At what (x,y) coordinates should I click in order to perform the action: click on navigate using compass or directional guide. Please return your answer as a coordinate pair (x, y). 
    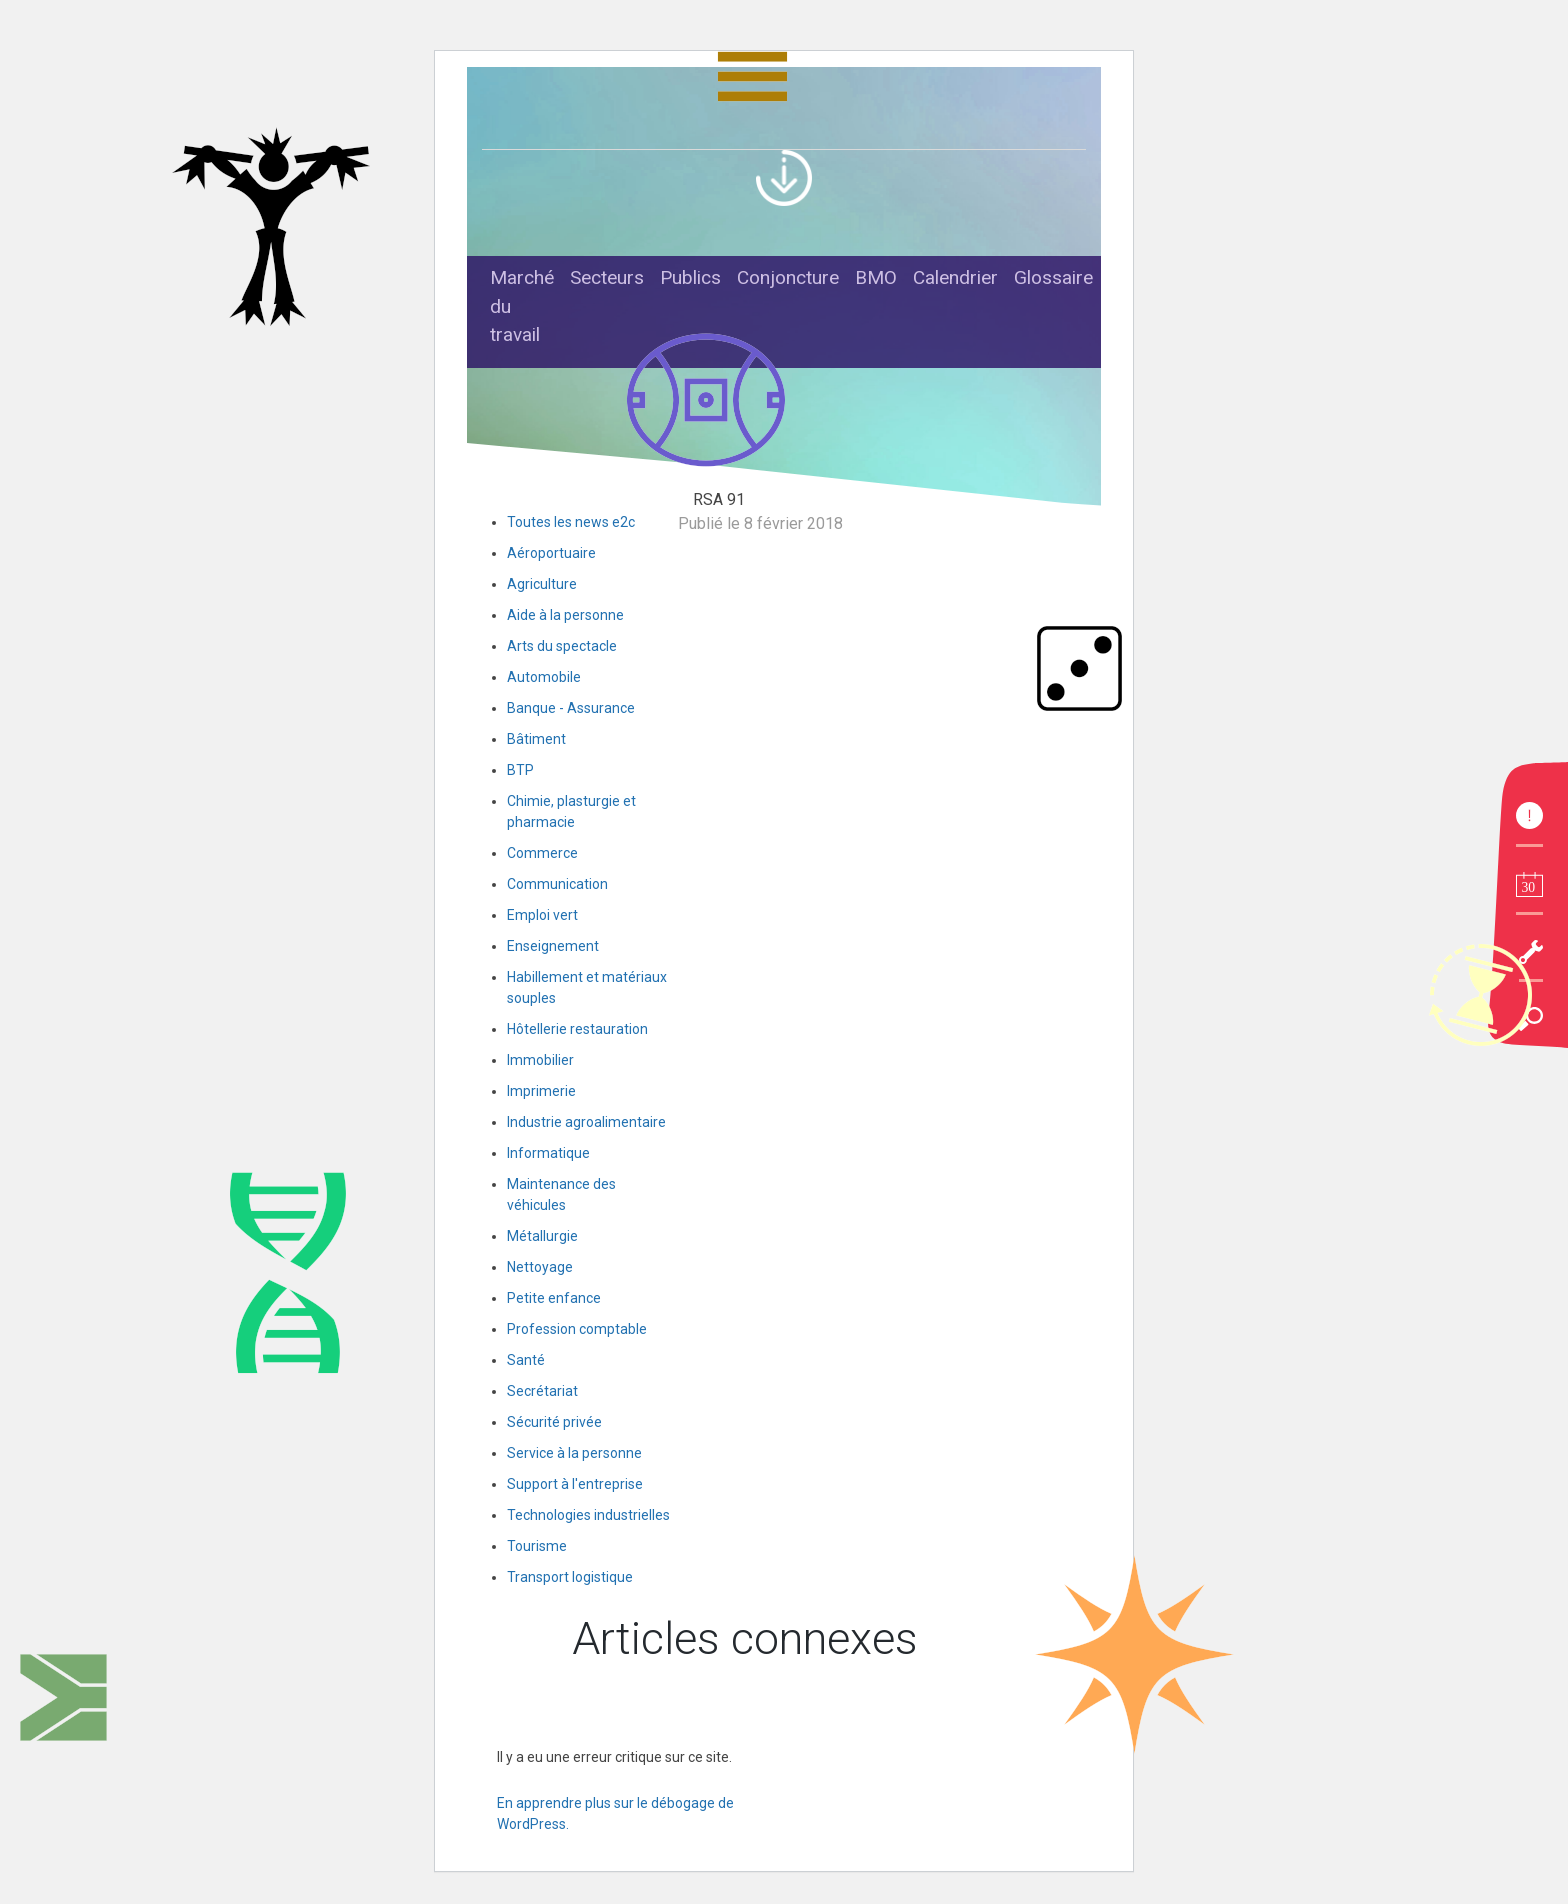
    Looking at the image, I should click on (1134, 1654).